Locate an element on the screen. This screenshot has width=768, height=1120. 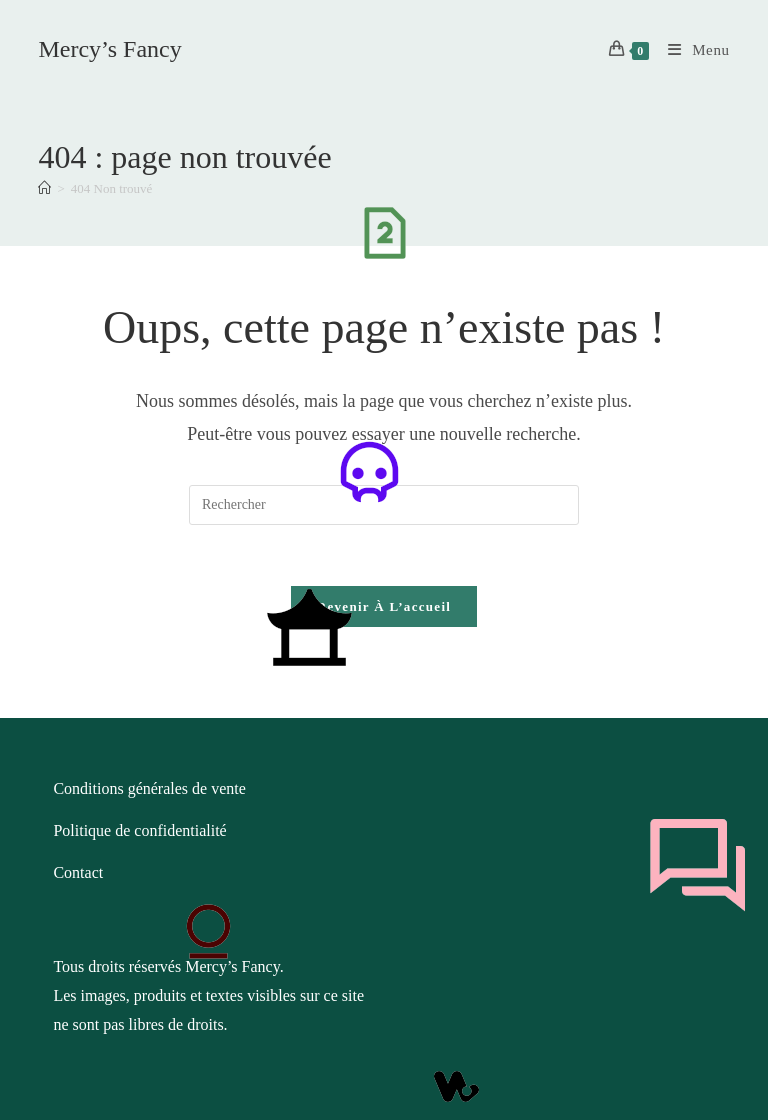
access historical or cultural landmarks is located at coordinates (309, 629).